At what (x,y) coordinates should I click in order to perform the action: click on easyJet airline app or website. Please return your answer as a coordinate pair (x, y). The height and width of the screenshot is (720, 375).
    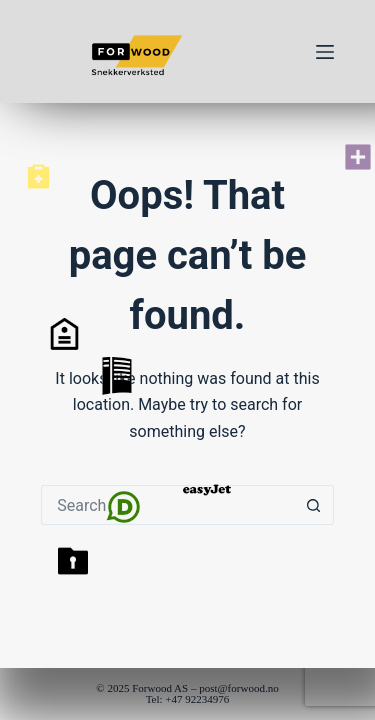
    Looking at the image, I should click on (207, 490).